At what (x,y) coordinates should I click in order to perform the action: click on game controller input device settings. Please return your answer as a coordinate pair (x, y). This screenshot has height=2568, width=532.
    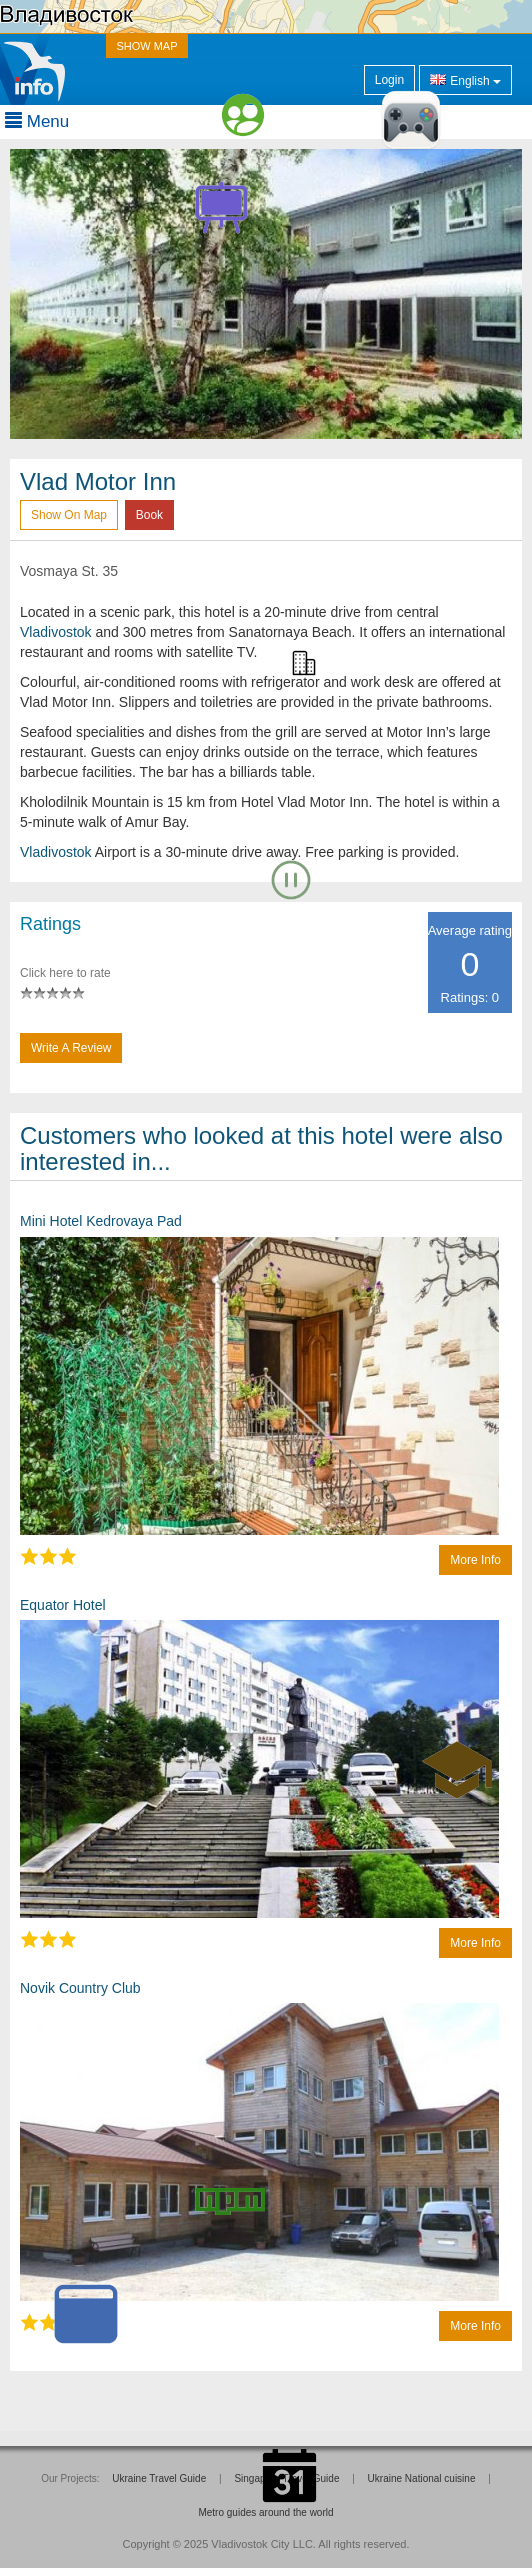
    Looking at the image, I should click on (411, 120).